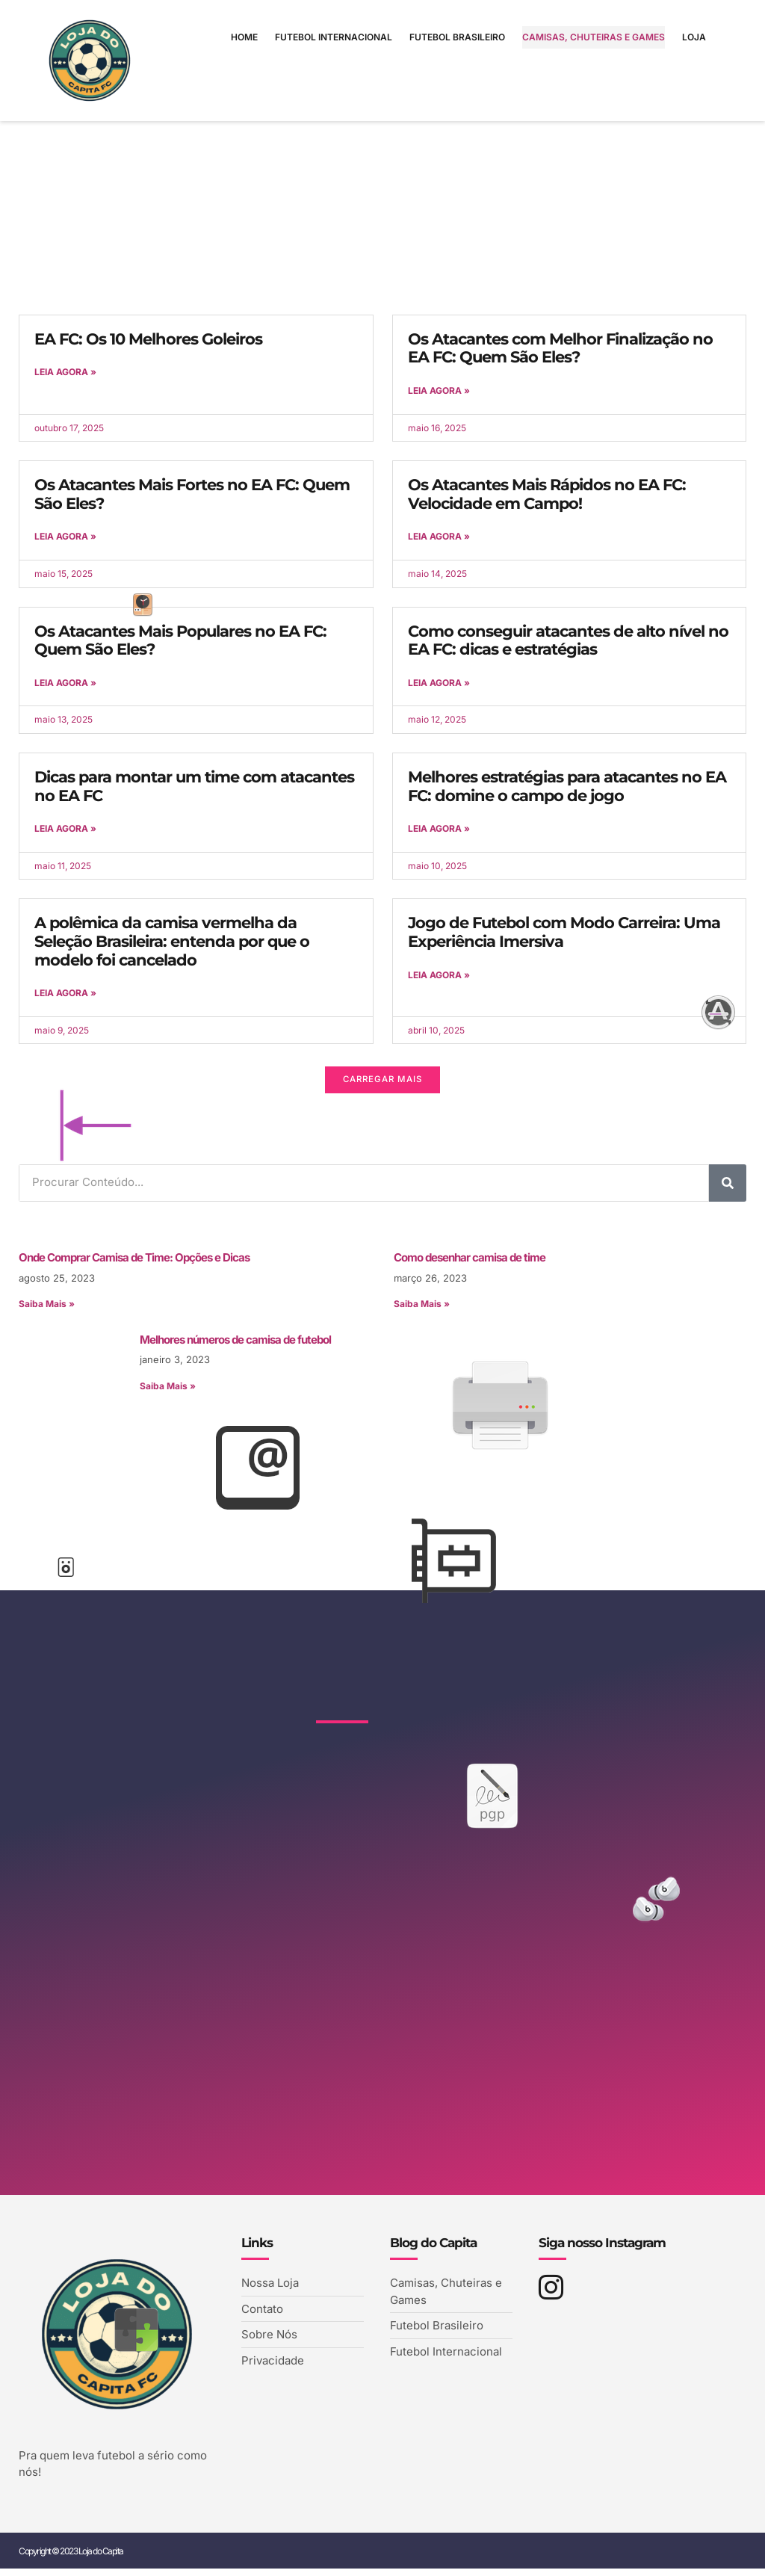 Image resolution: width=765 pixels, height=2576 pixels. Describe the element at coordinates (656, 1899) in the screenshot. I see `connect beats wireless earbuds via bluetooth` at that location.